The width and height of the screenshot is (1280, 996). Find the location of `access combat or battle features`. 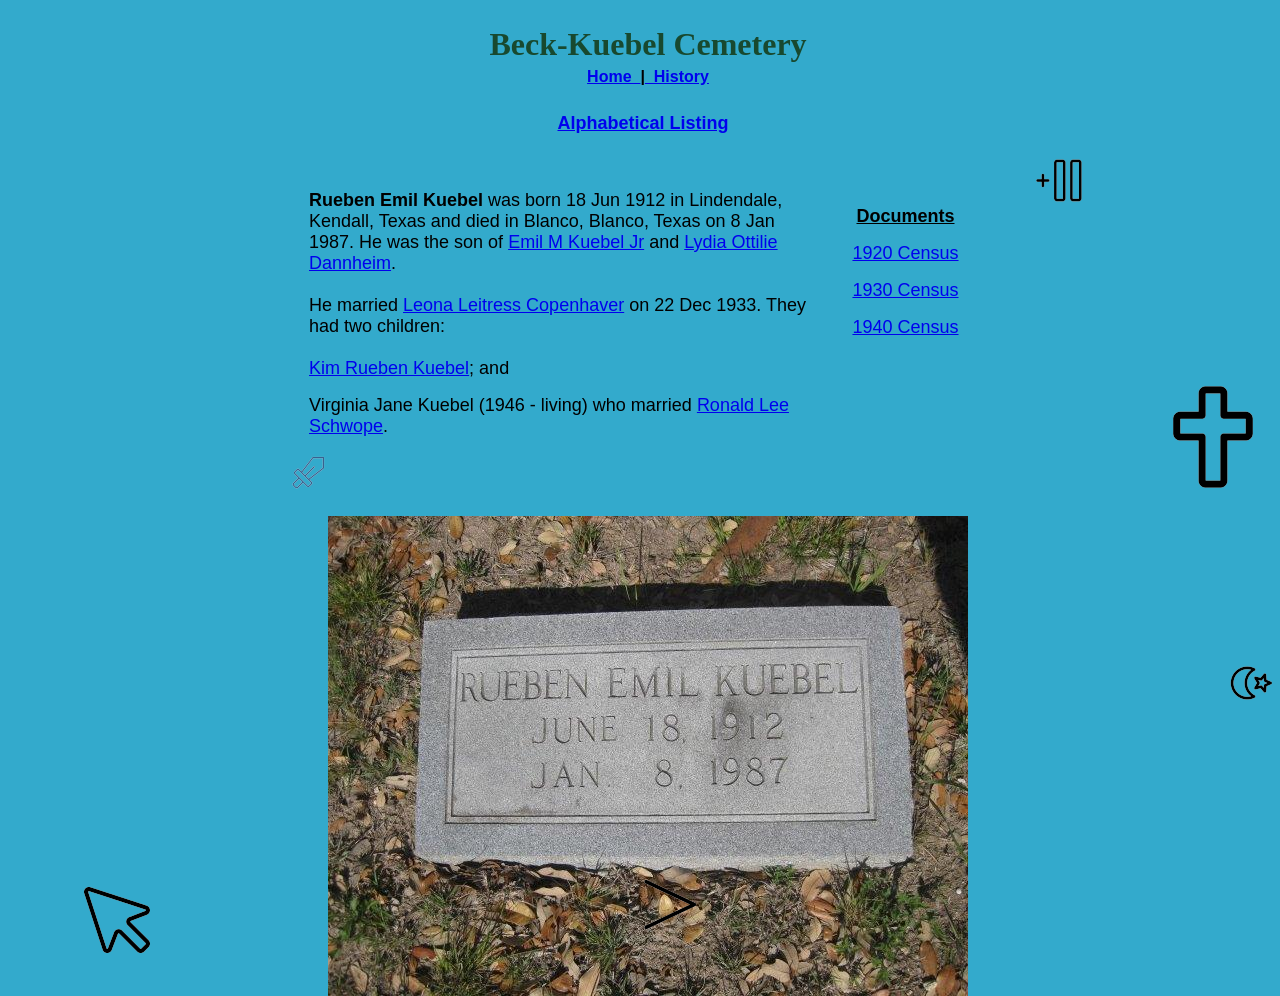

access combat or battle features is located at coordinates (309, 472).